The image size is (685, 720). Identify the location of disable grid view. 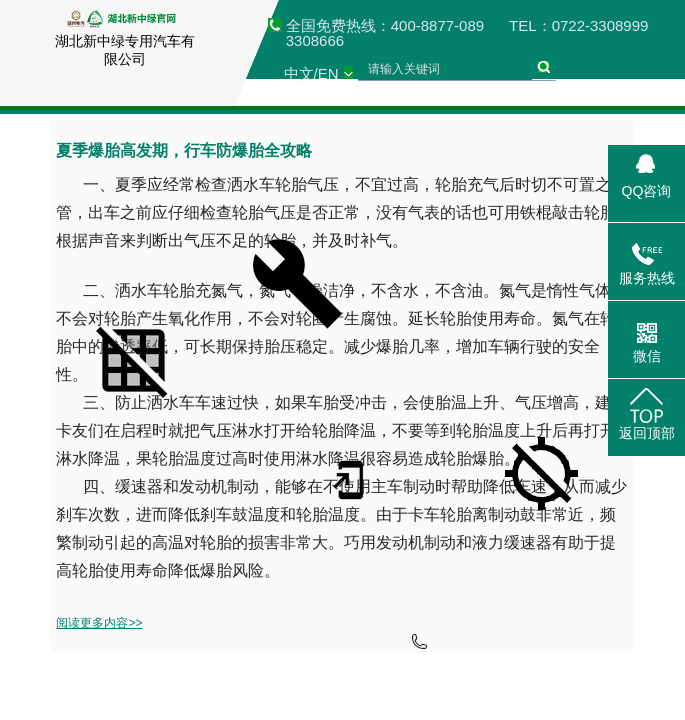
(133, 360).